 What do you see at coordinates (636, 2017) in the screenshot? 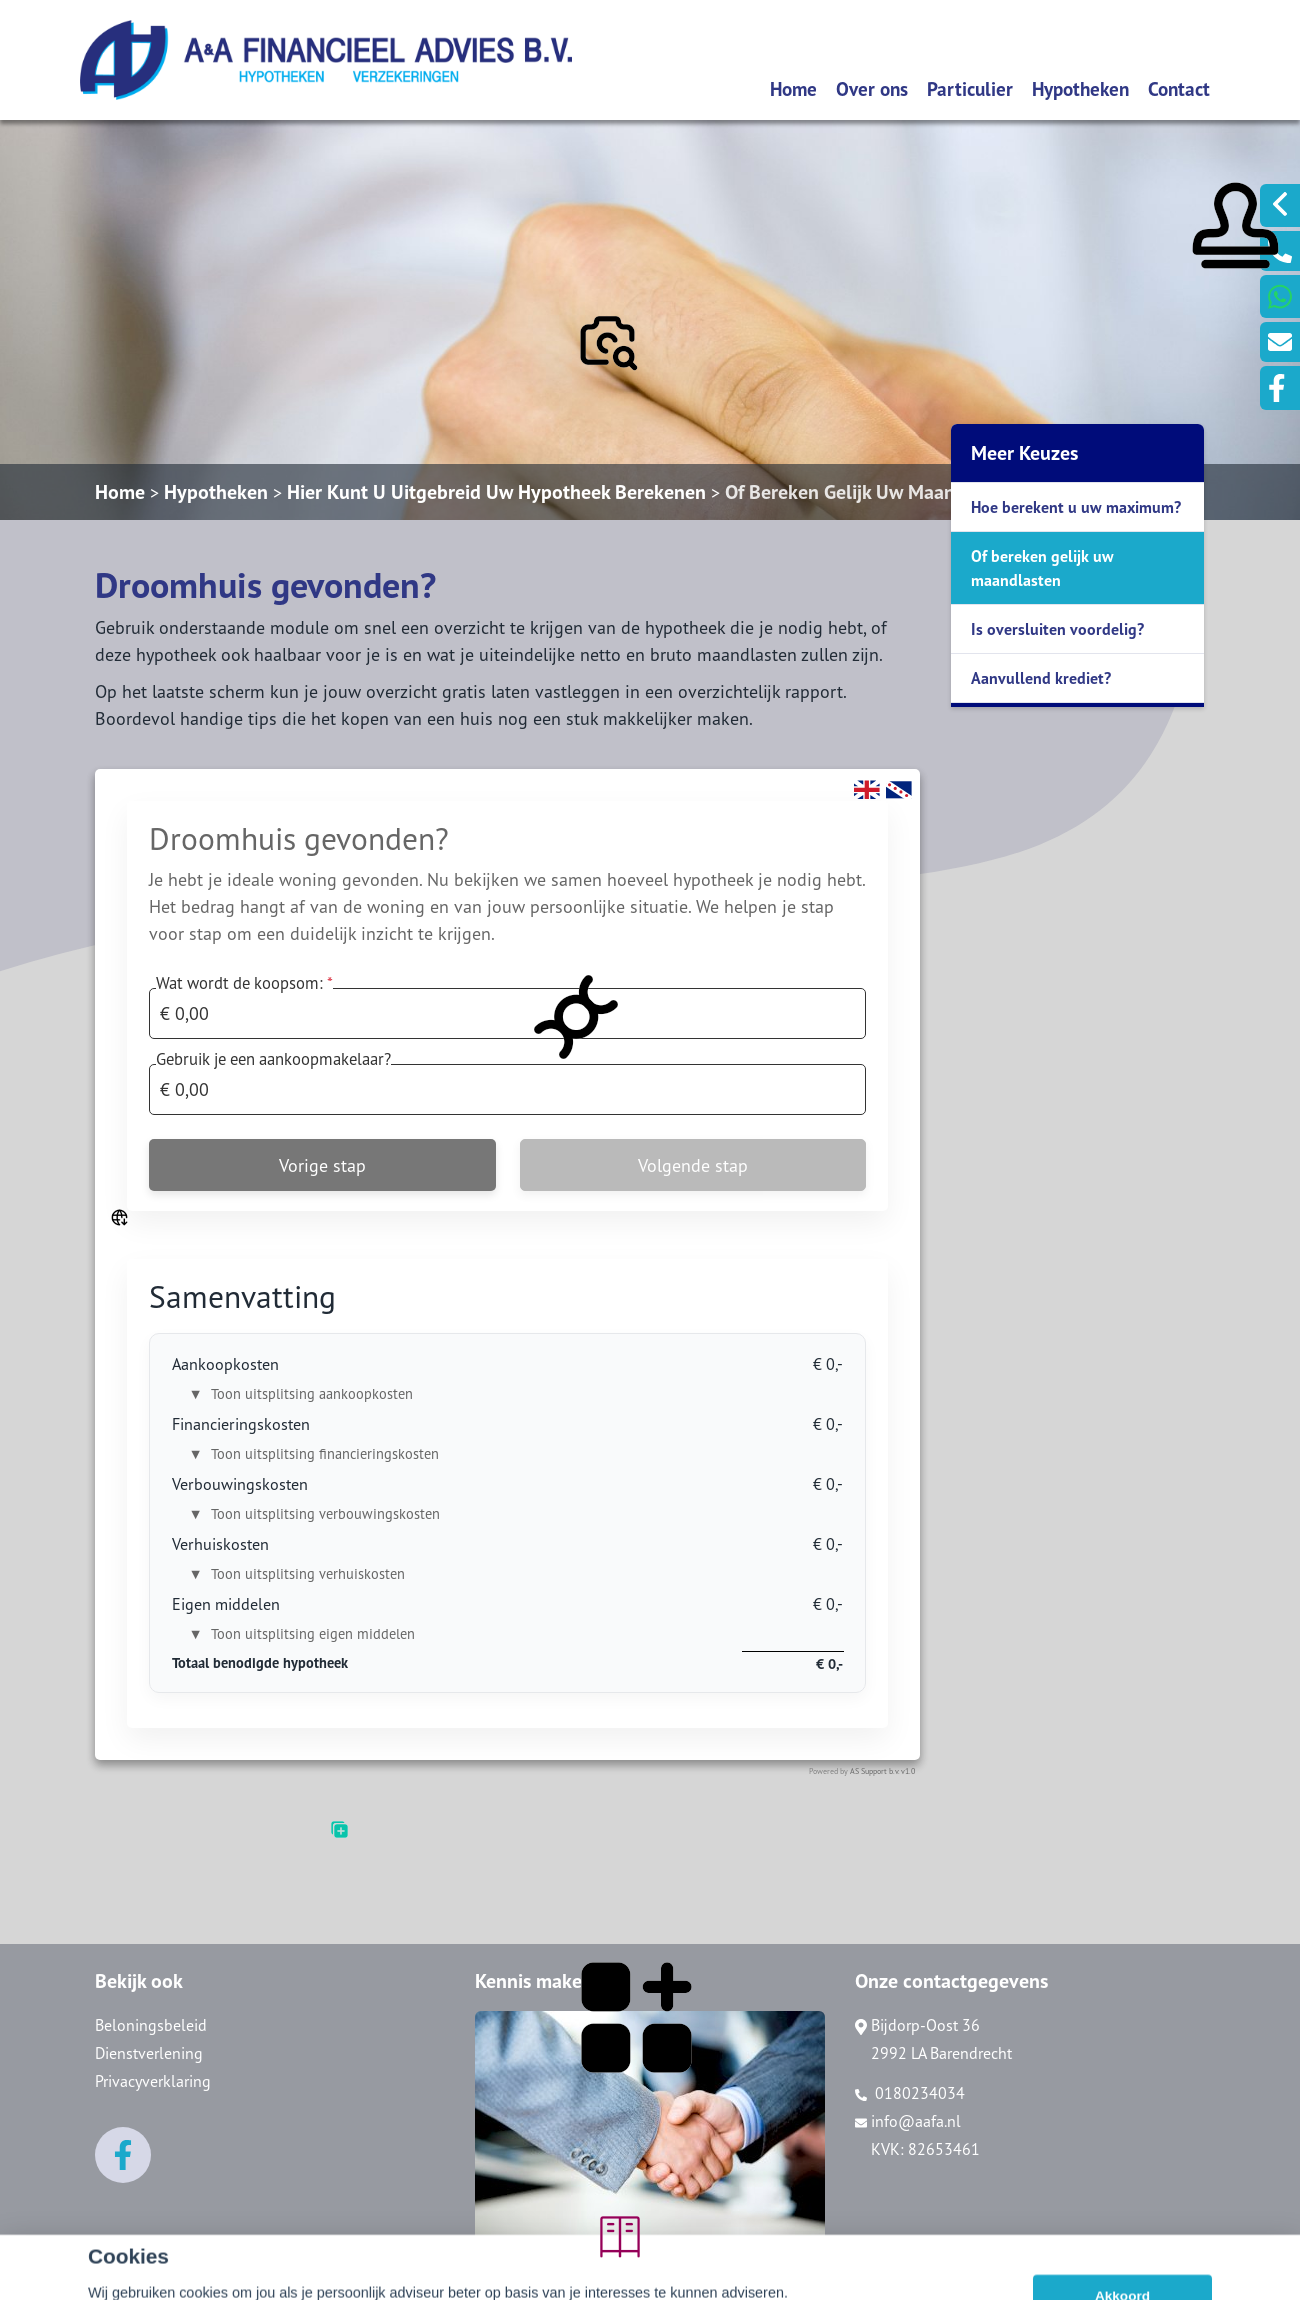
I see `access app drawer or menu` at bounding box center [636, 2017].